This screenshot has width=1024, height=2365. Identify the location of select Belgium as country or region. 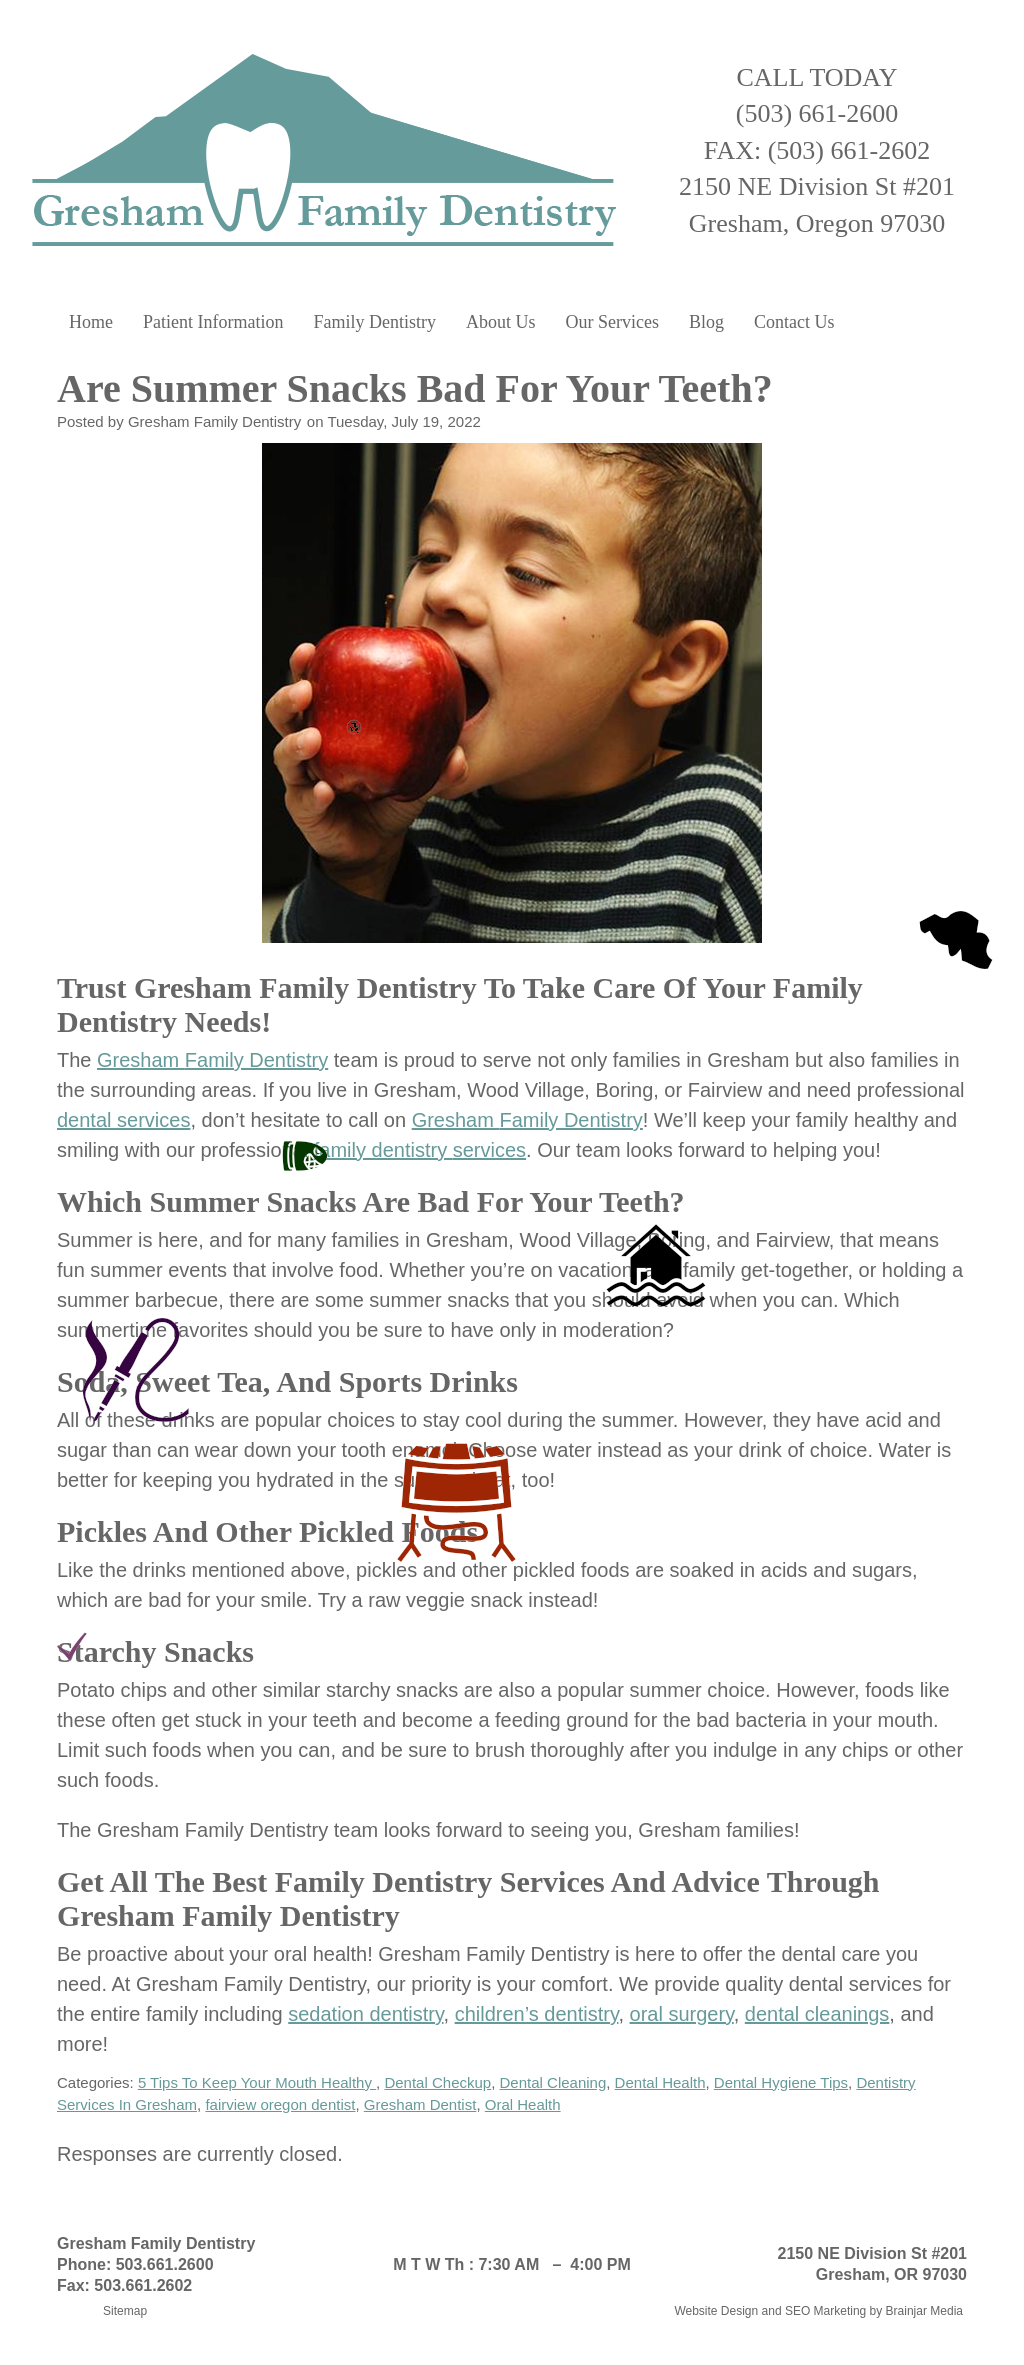
(956, 940).